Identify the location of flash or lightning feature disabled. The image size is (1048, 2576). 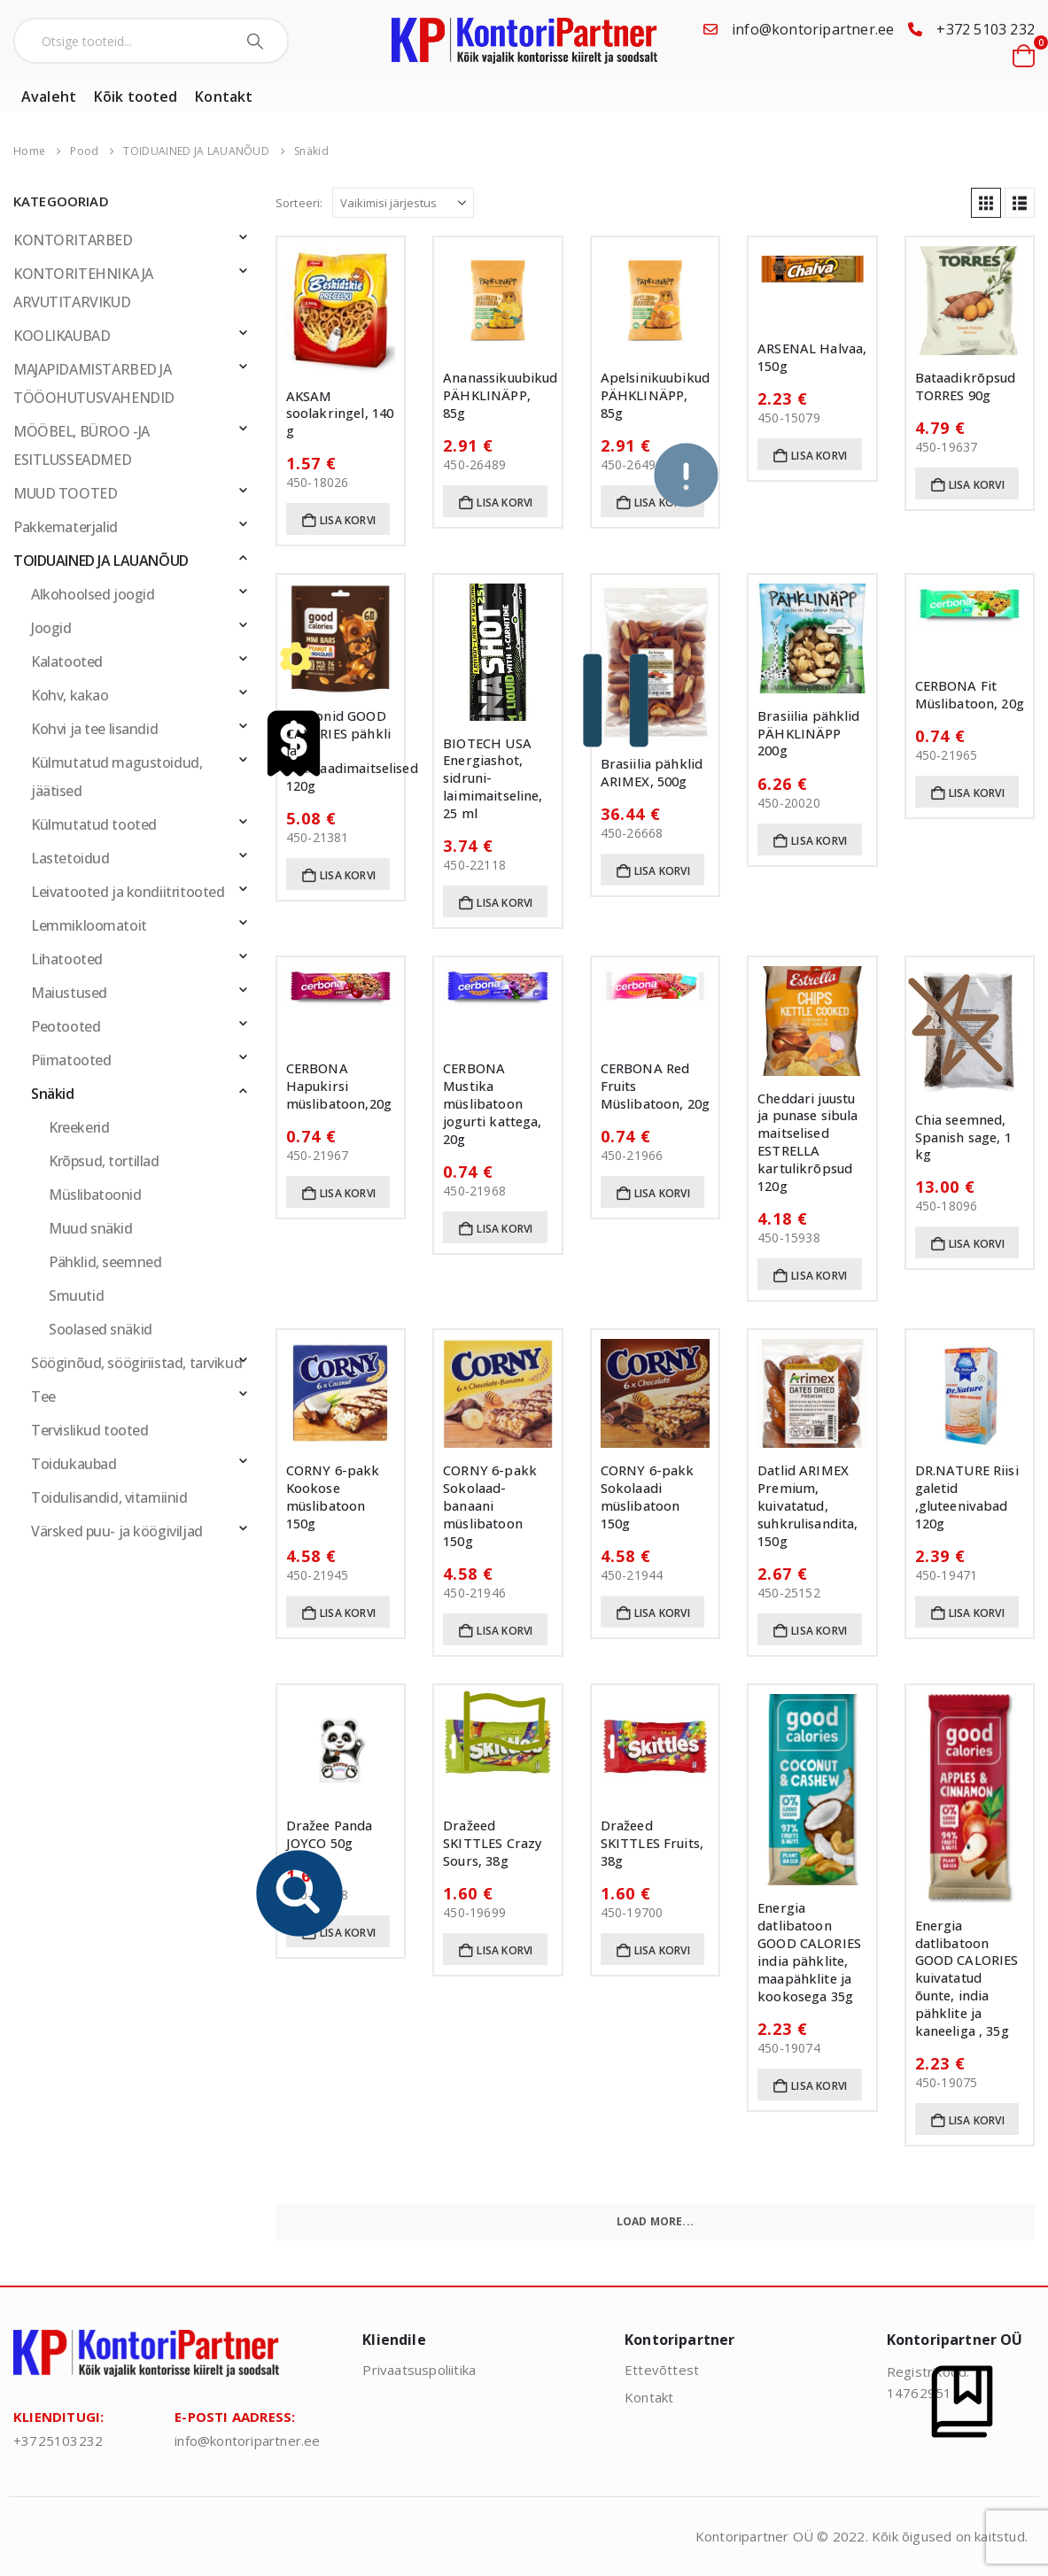
(955, 1025).